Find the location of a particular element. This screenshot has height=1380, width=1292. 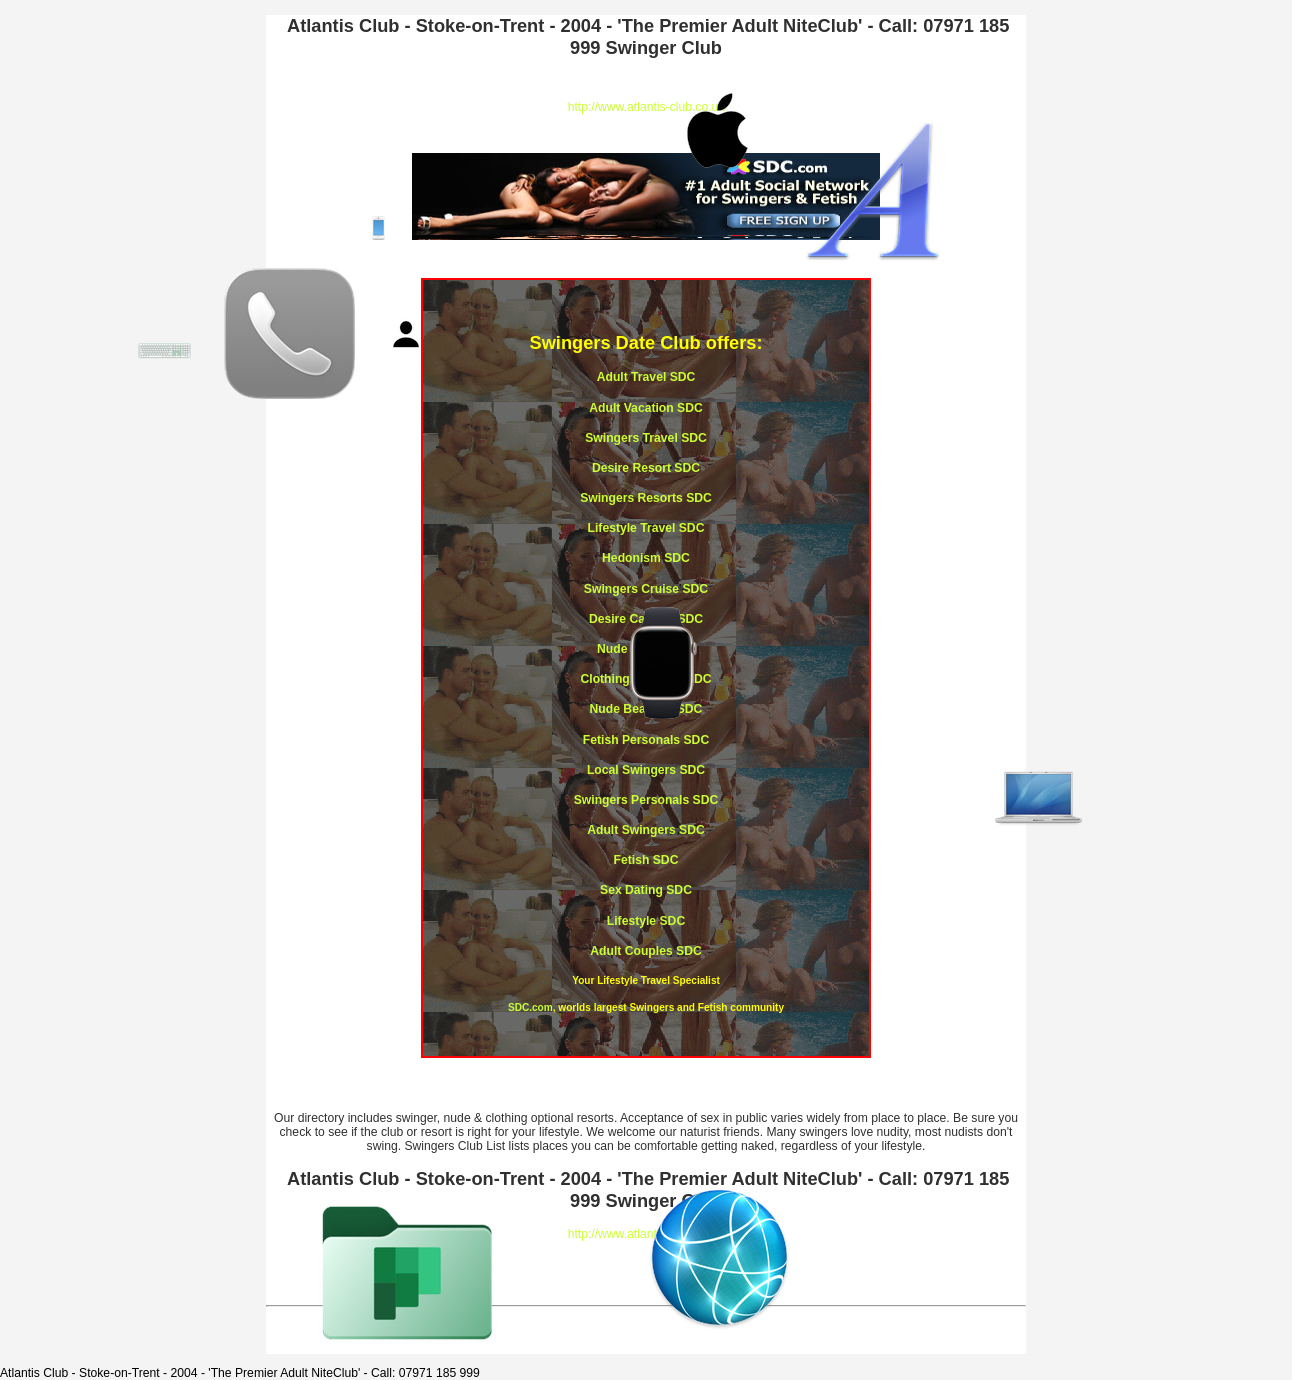

manage your paired Apple Watch SE is located at coordinates (662, 663).